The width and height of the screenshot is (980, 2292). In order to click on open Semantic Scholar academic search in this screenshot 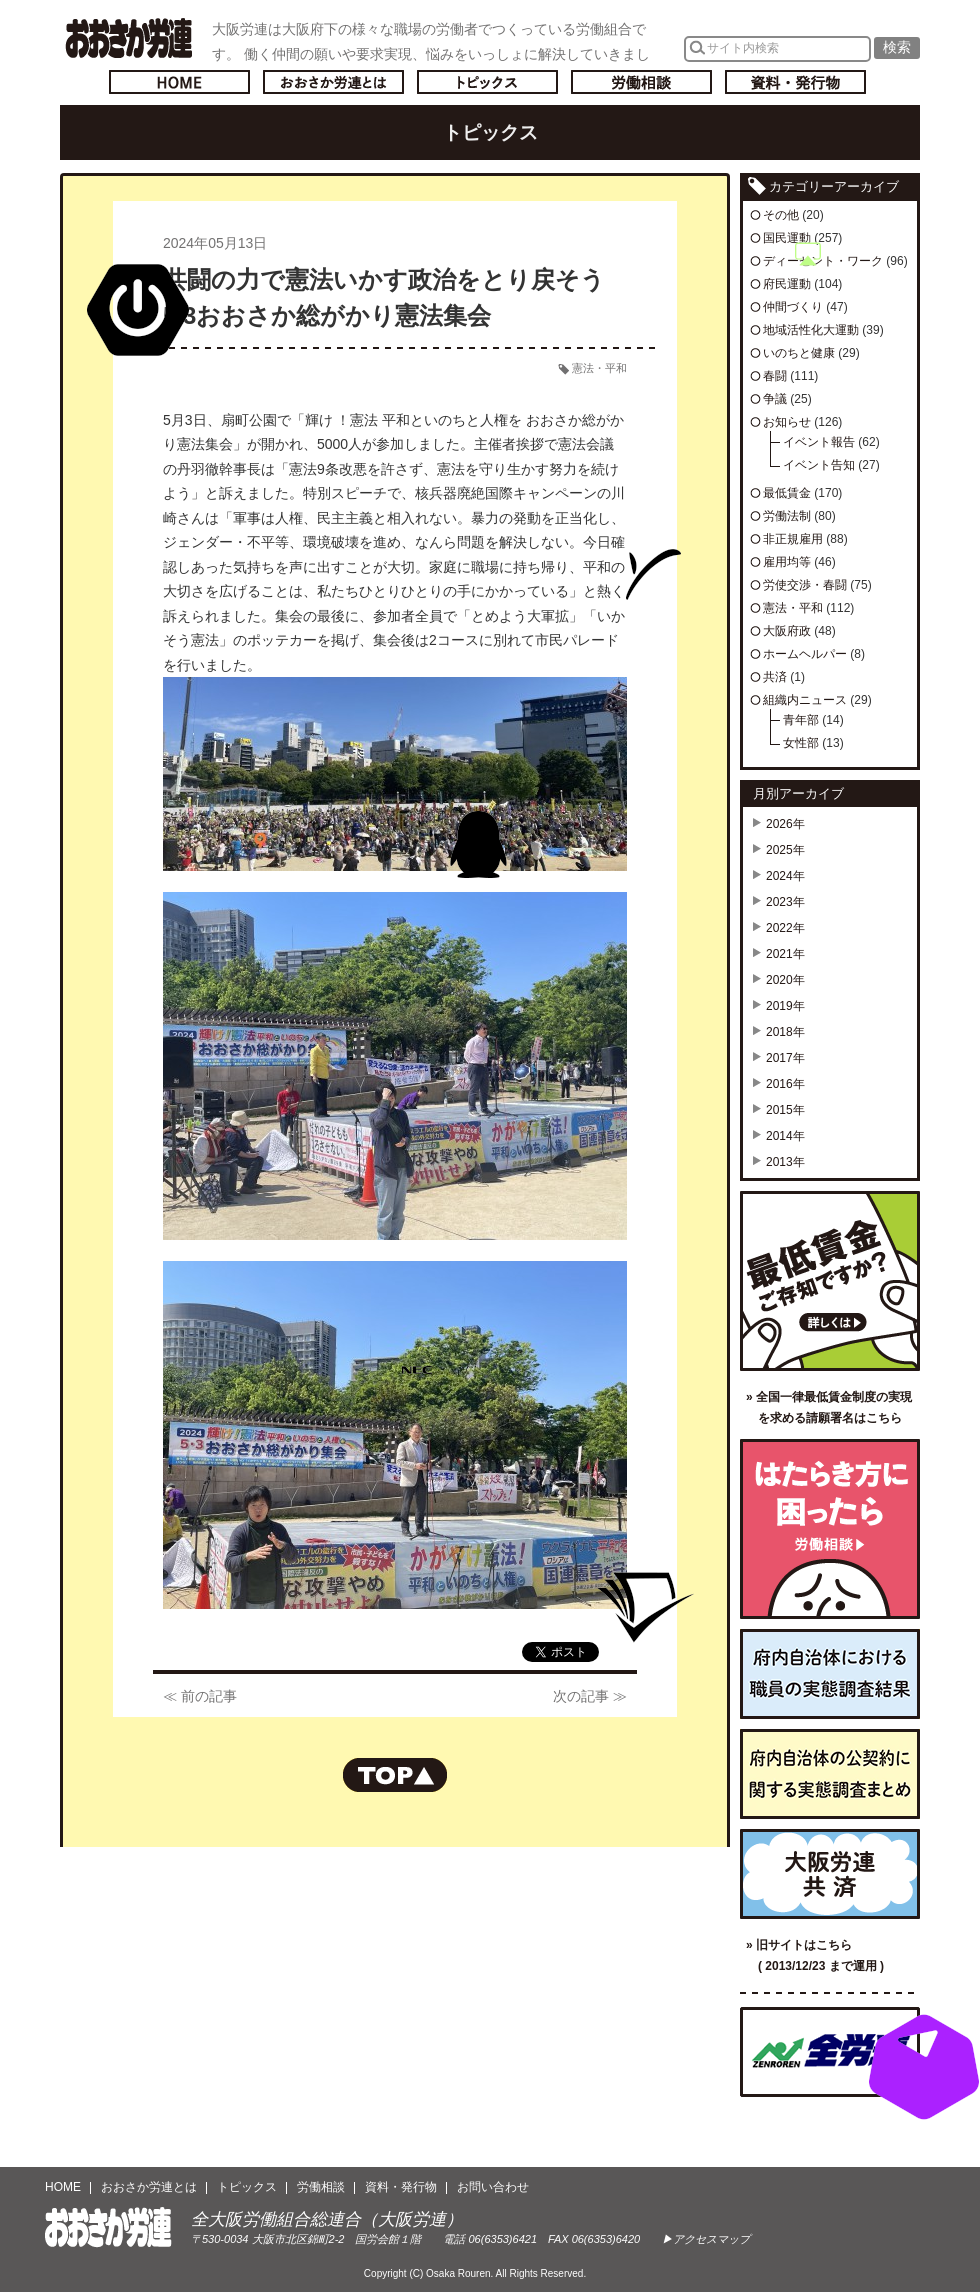, I will do `click(645, 1607)`.